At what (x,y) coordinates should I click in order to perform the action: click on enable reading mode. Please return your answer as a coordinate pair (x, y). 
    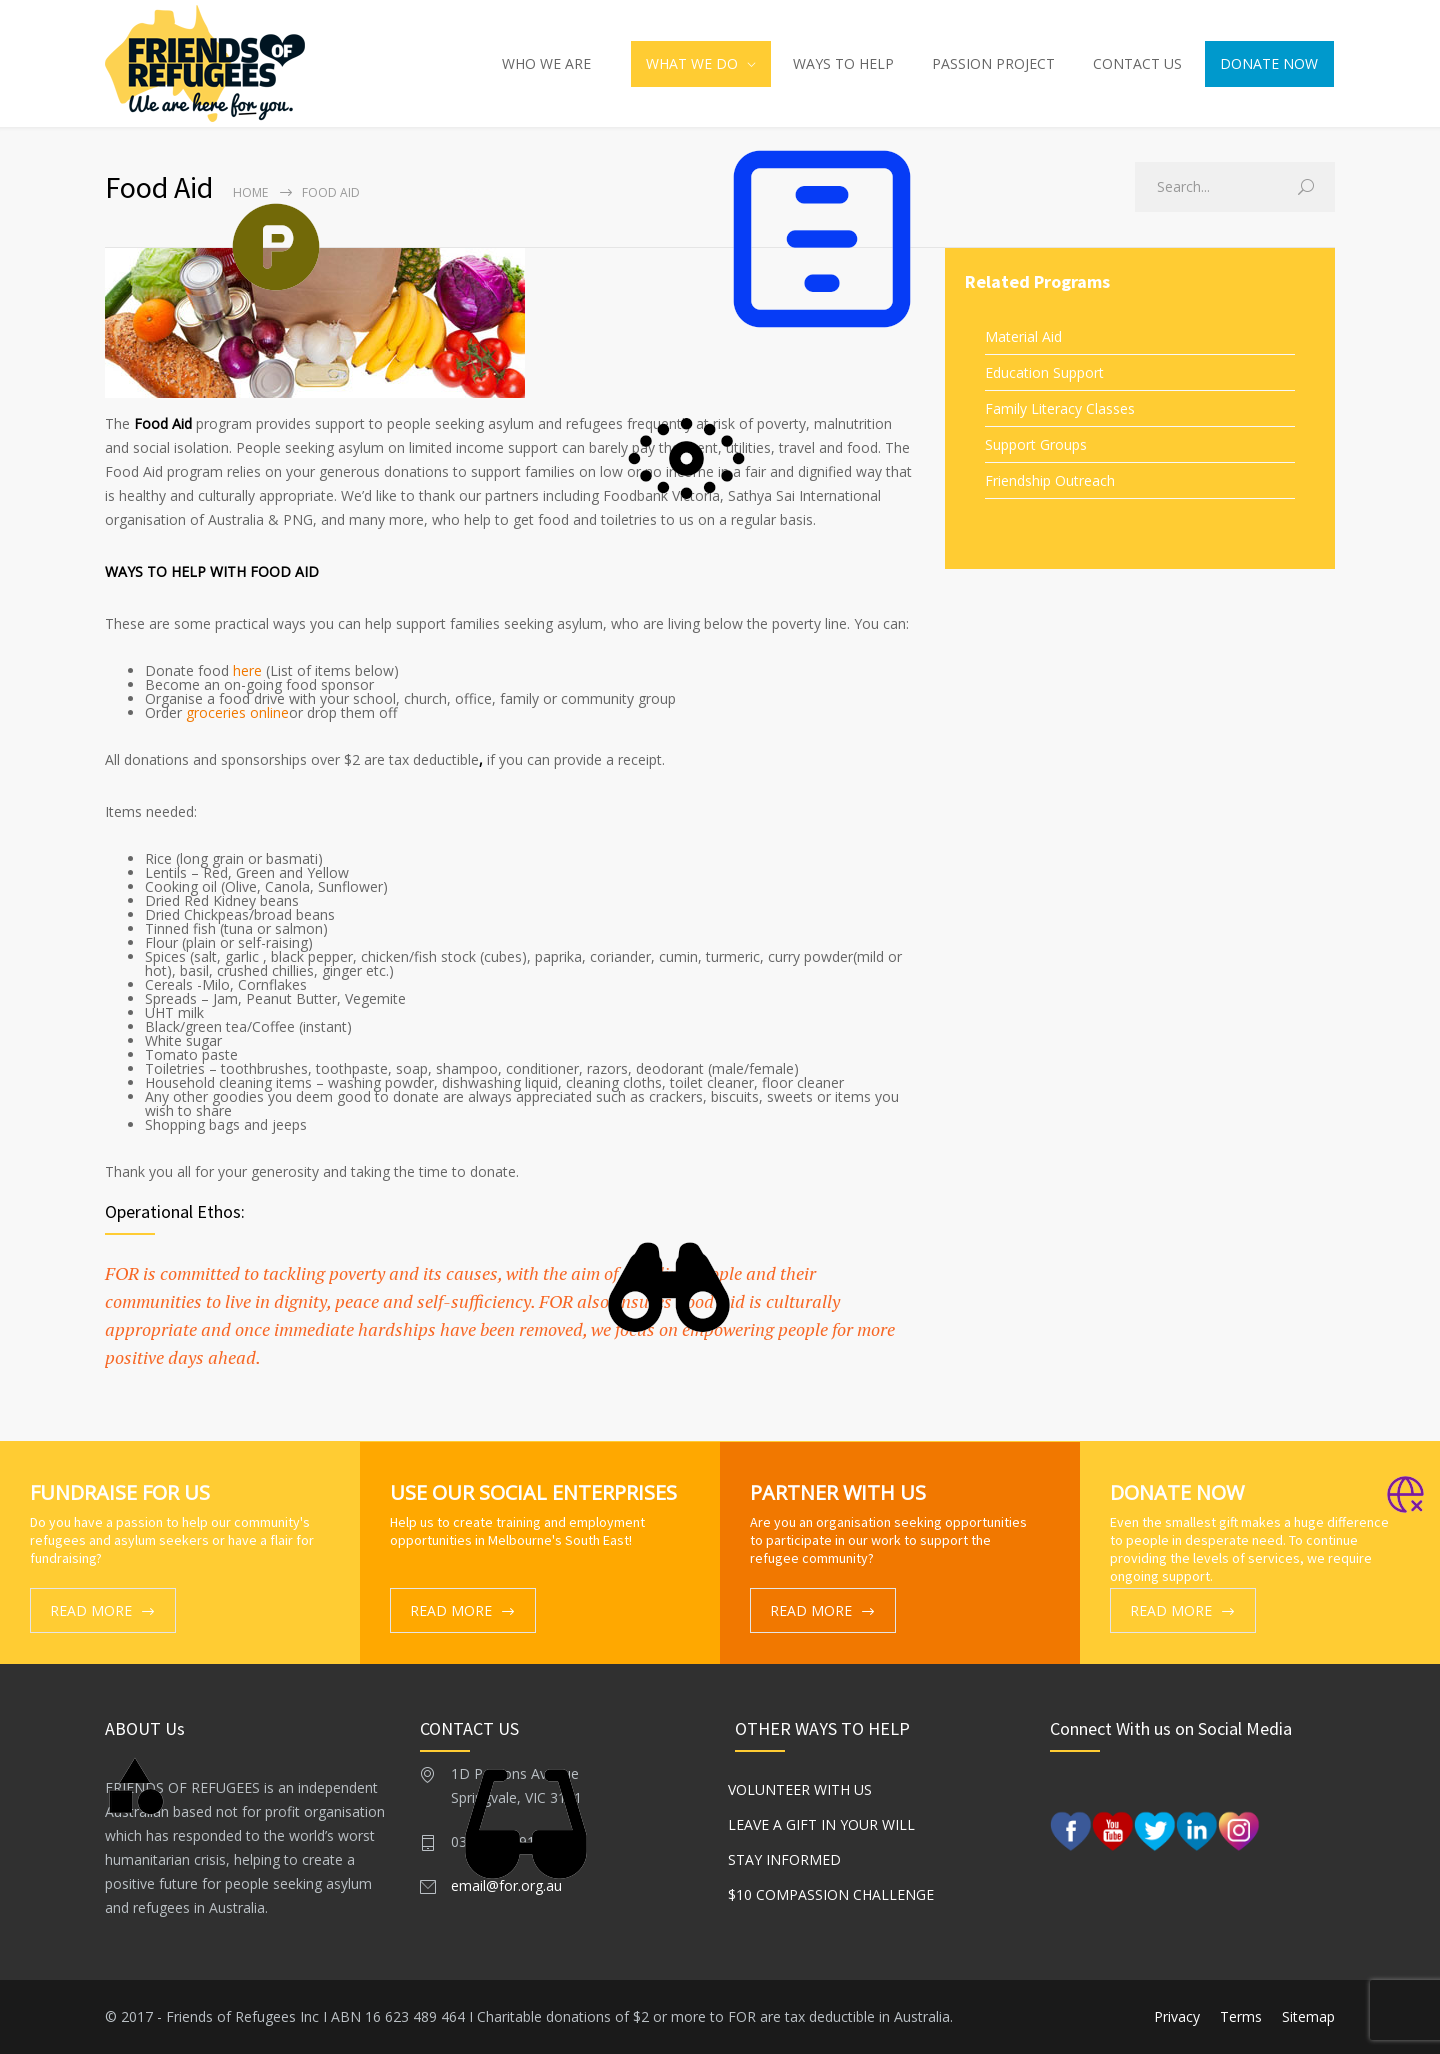
    Looking at the image, I should click on (526, 1824).